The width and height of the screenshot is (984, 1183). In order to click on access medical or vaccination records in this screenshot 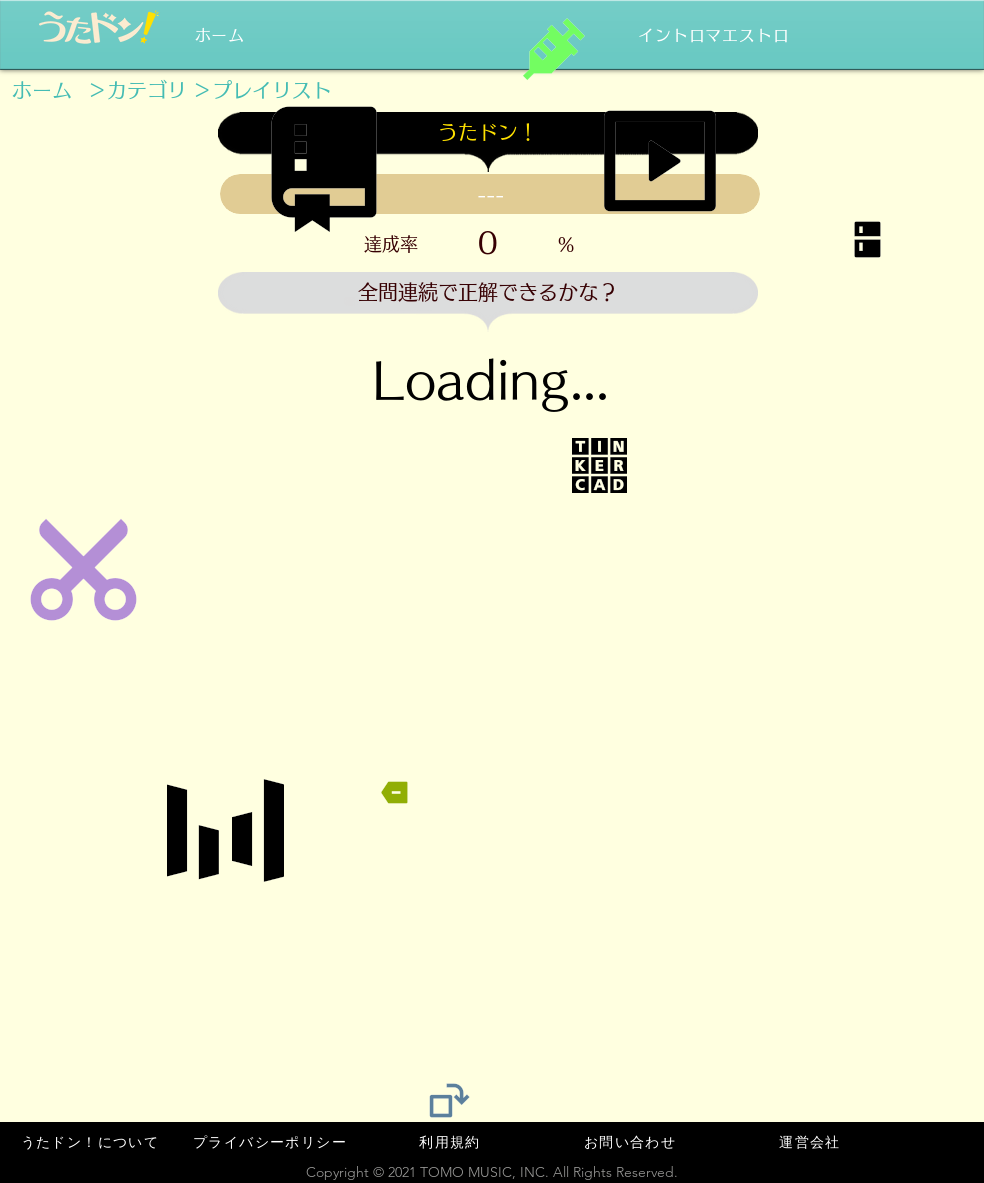, I will do `click(554, 48)`.